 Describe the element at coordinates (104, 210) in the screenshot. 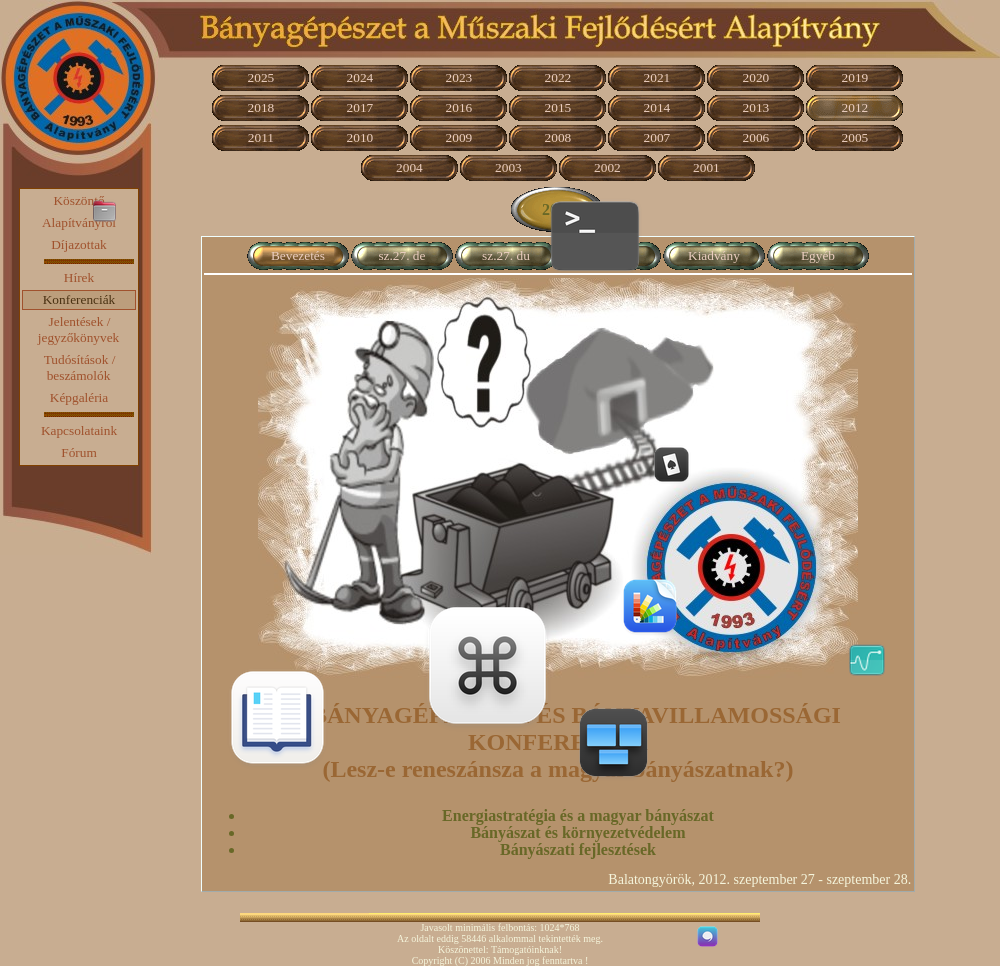

I see `open the file manager application` at that location.